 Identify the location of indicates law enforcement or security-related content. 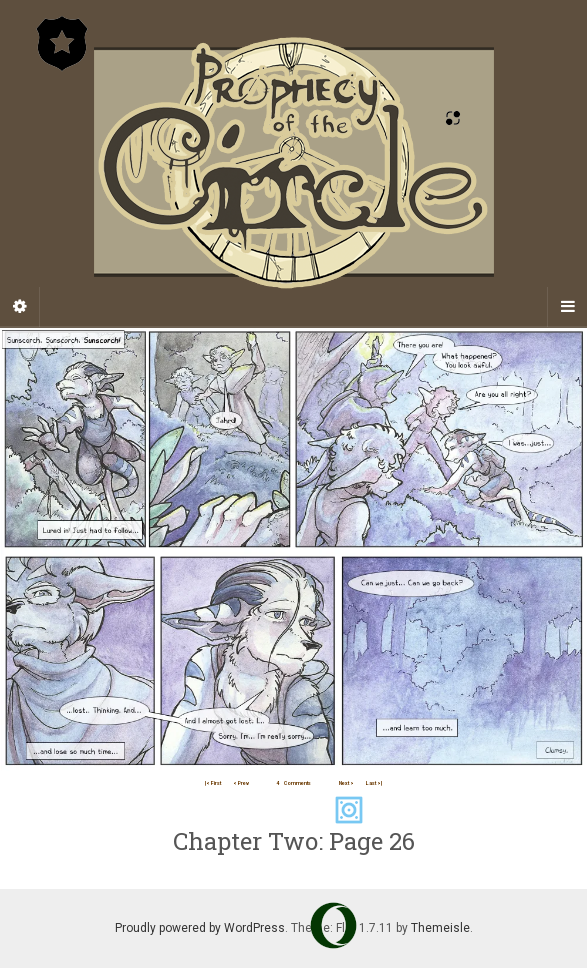
(62, 43).